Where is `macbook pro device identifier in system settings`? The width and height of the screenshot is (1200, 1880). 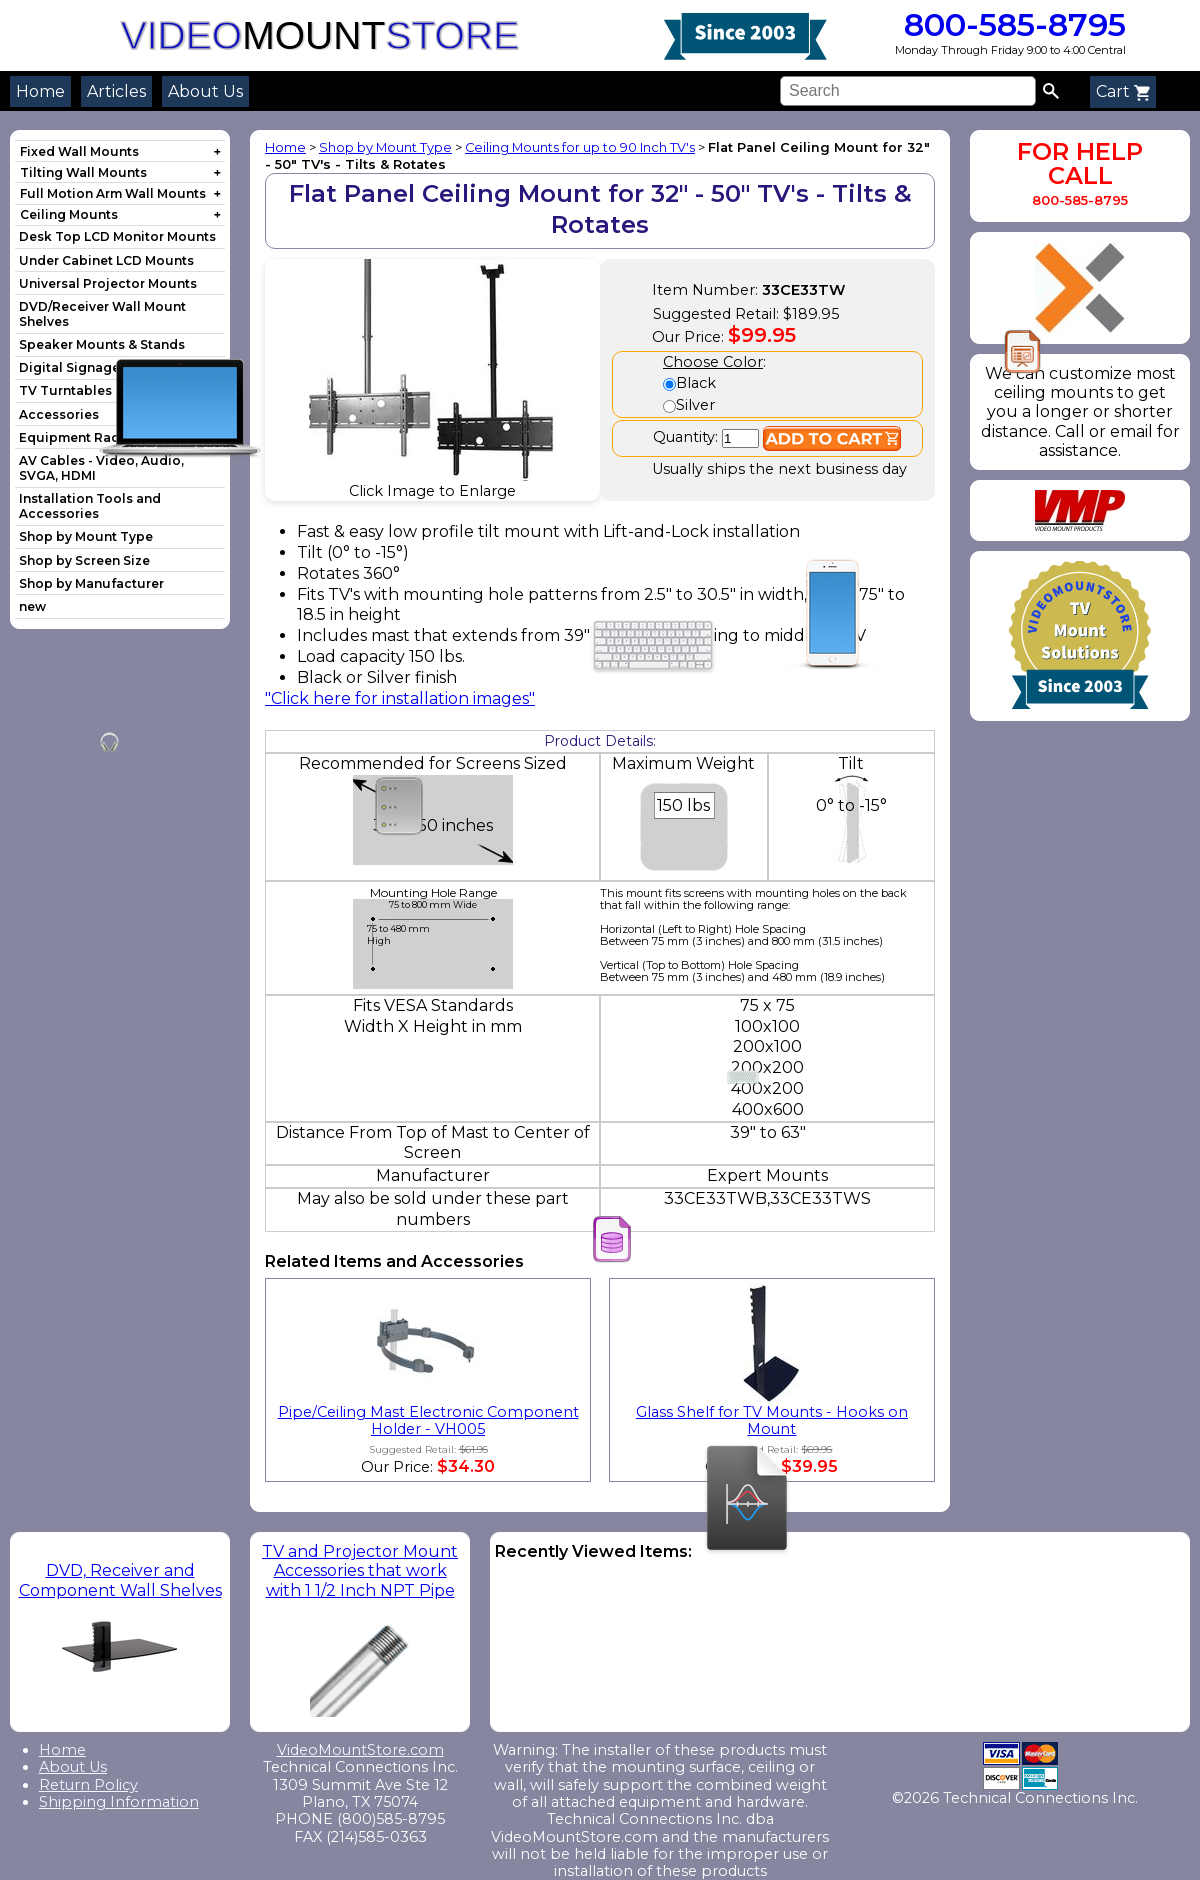
macbook pro device identifier in system settings is located at coordinates (180, 402).